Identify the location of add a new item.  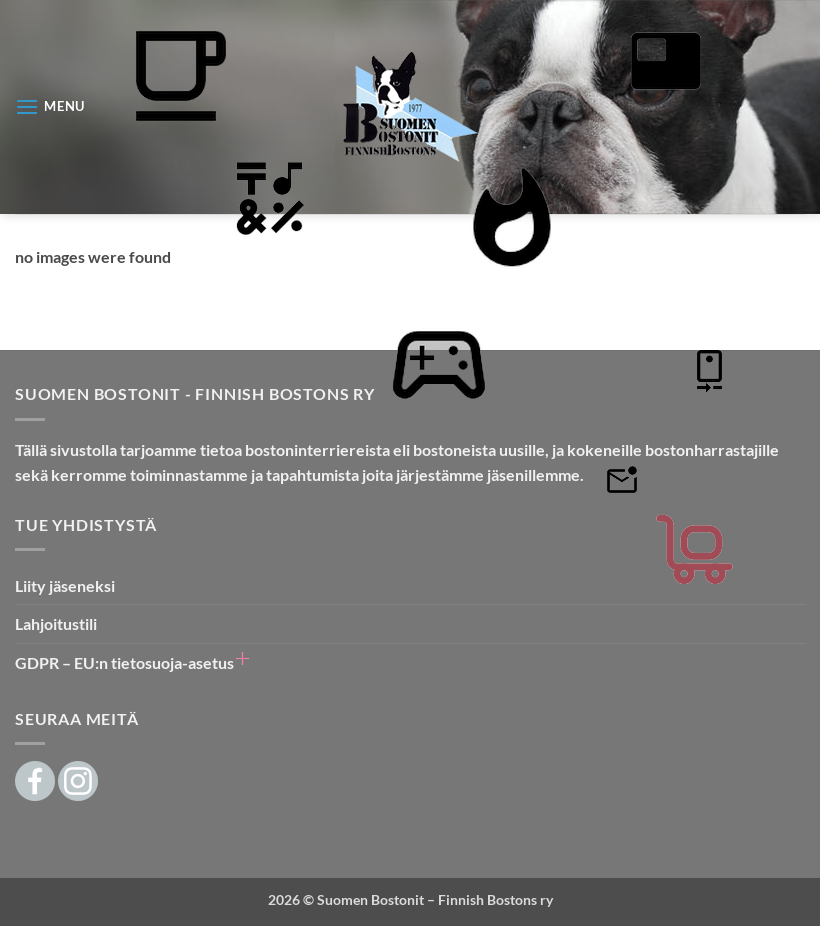
(242, 658).